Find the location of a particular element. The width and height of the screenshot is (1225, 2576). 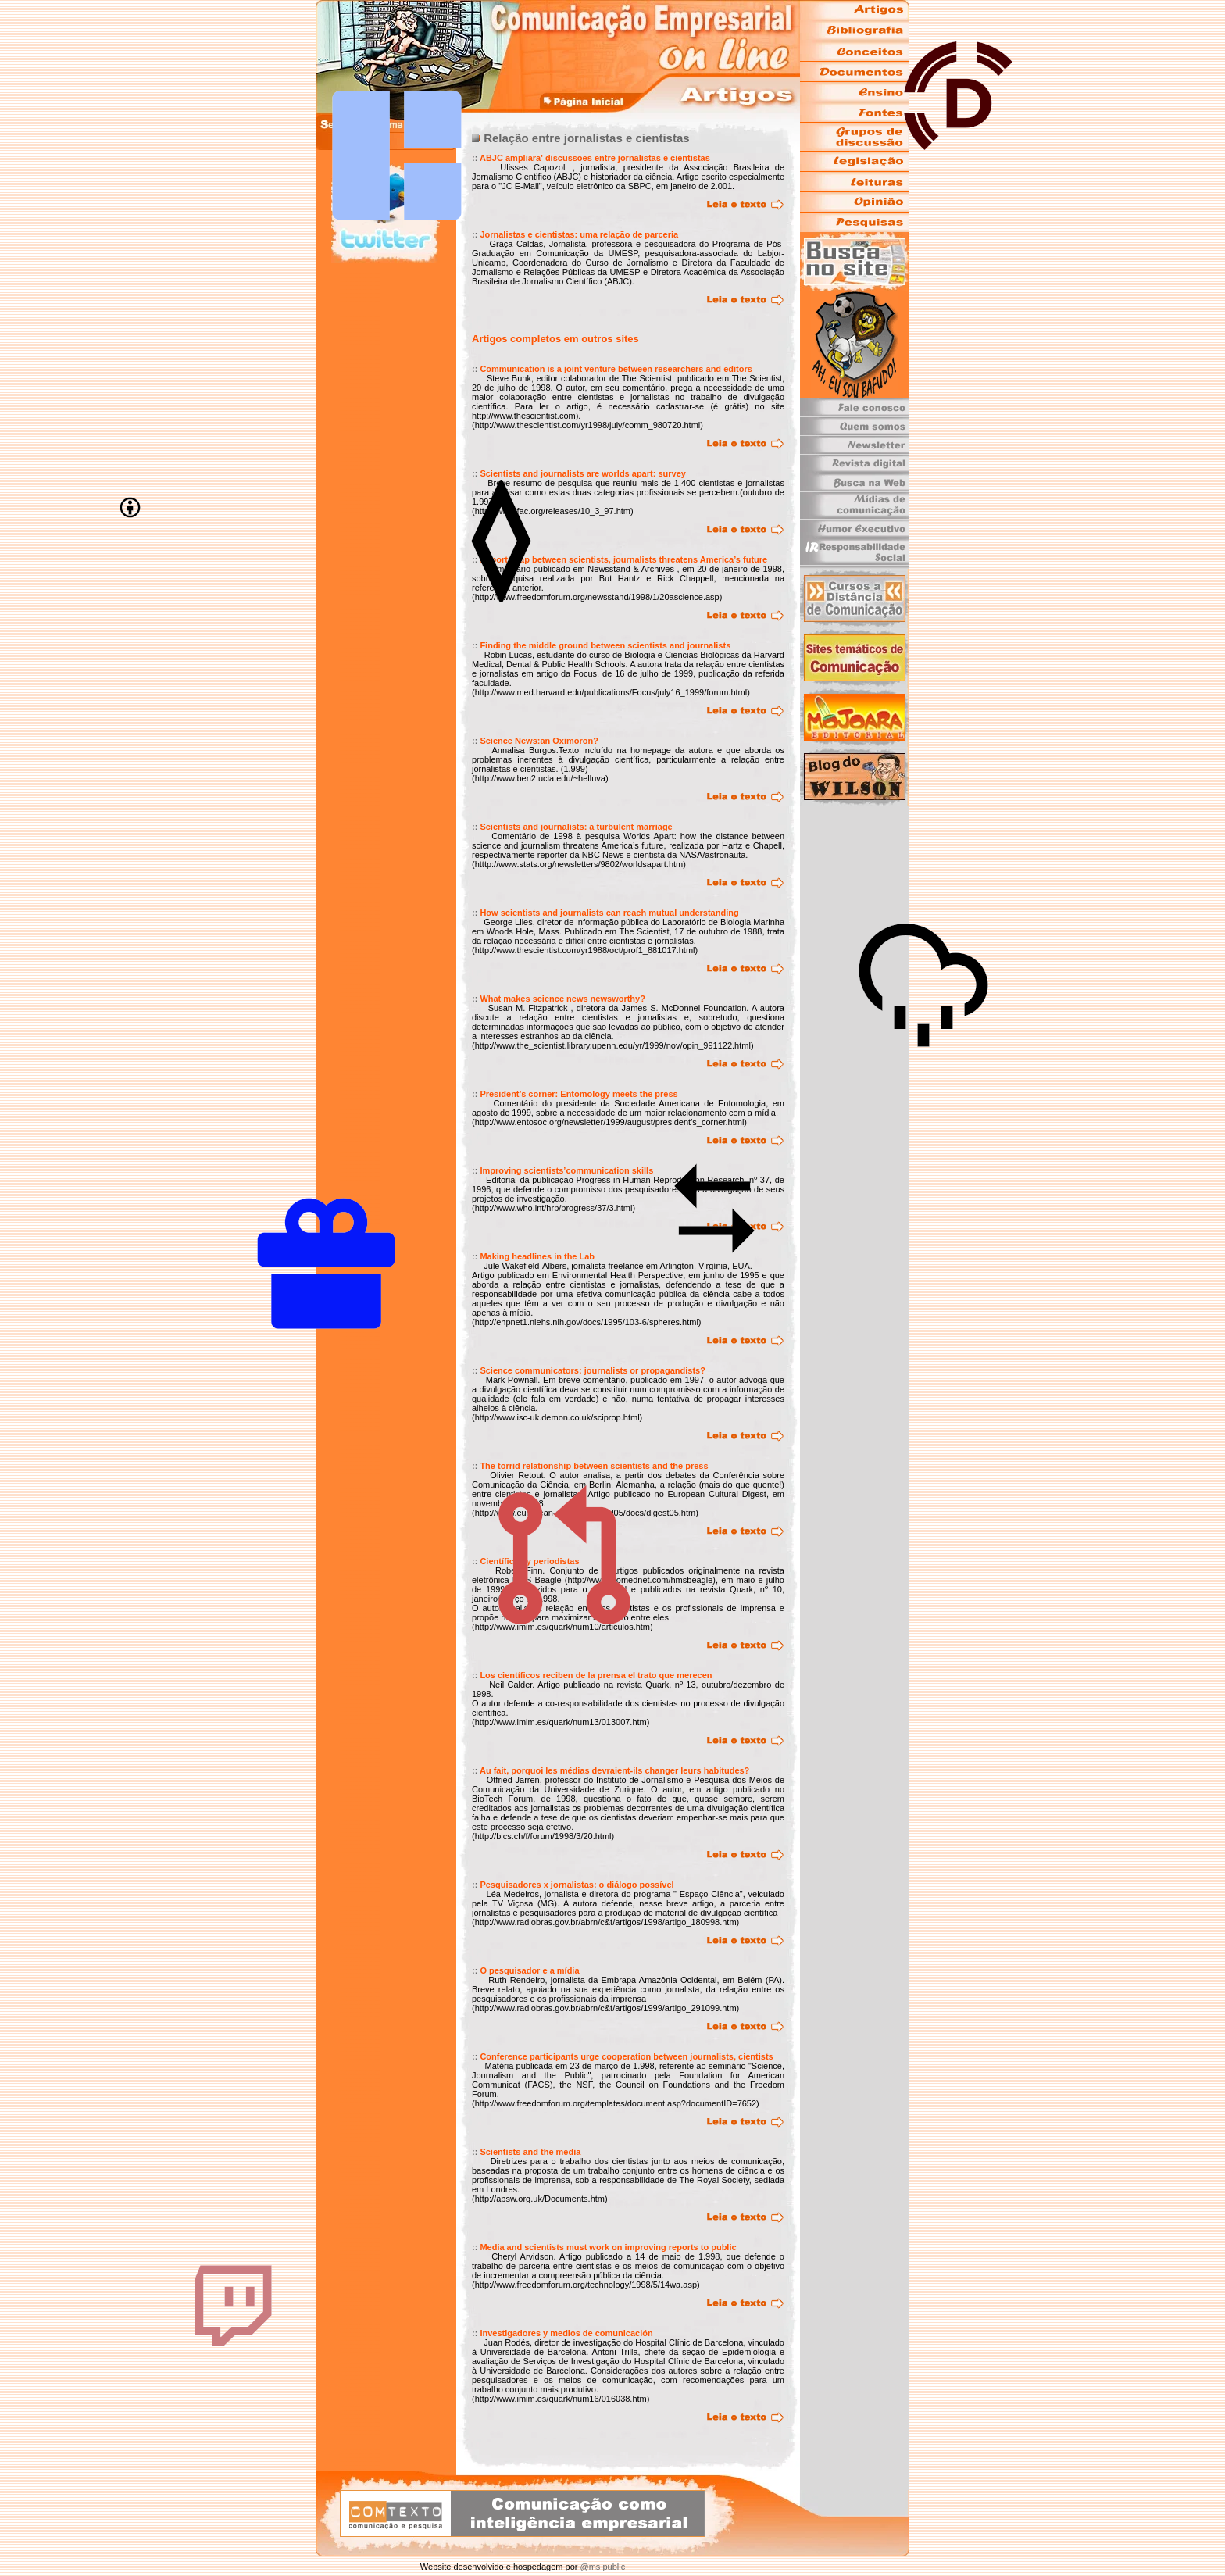

indicates creative commons attribution required is located at coordinates (130, 507).